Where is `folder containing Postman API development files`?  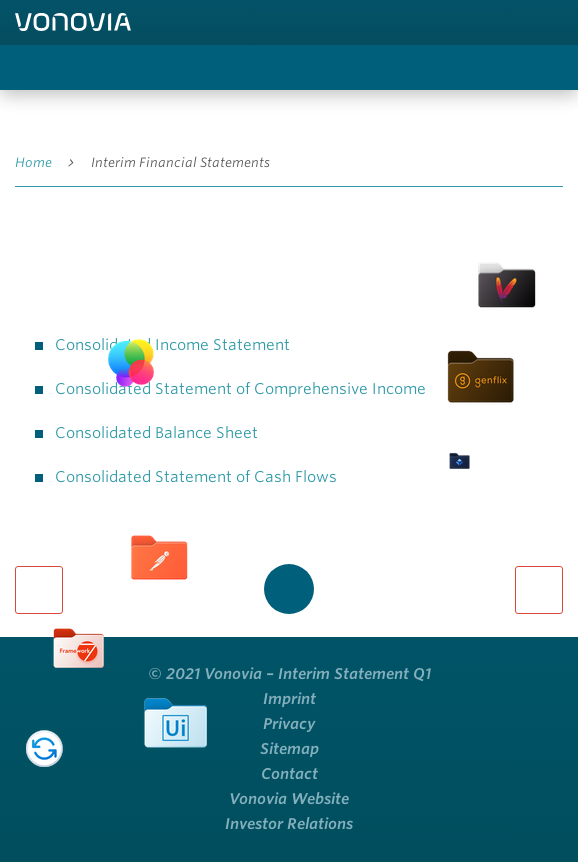
folder containing Postman API development files is located at coordinates (159, 559).